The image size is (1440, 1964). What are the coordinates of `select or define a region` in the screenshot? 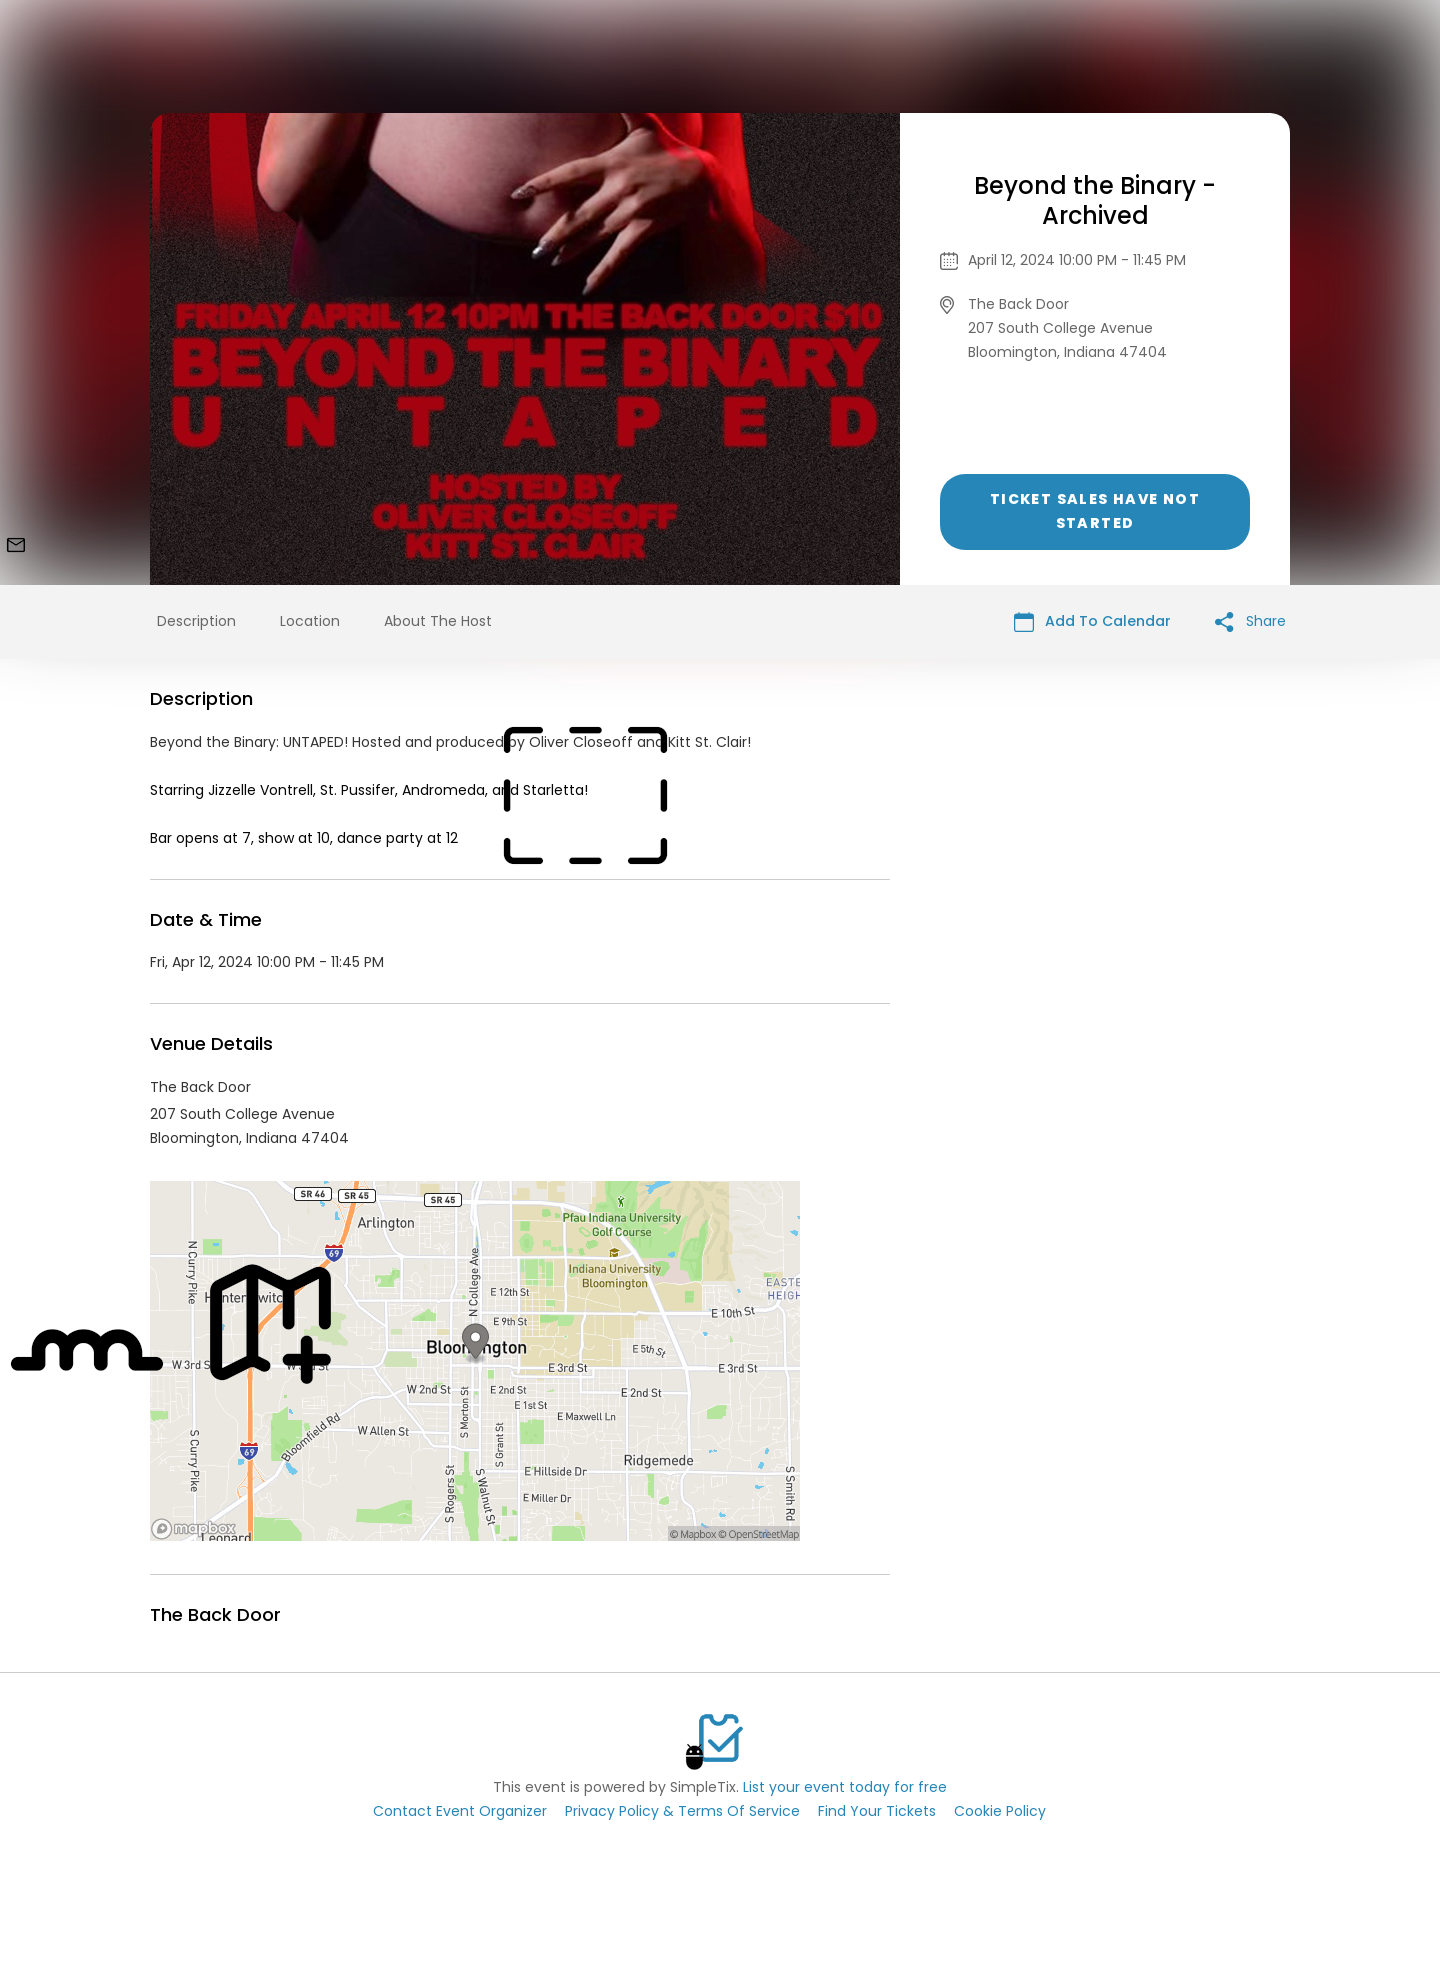 It's located at (585, 795).